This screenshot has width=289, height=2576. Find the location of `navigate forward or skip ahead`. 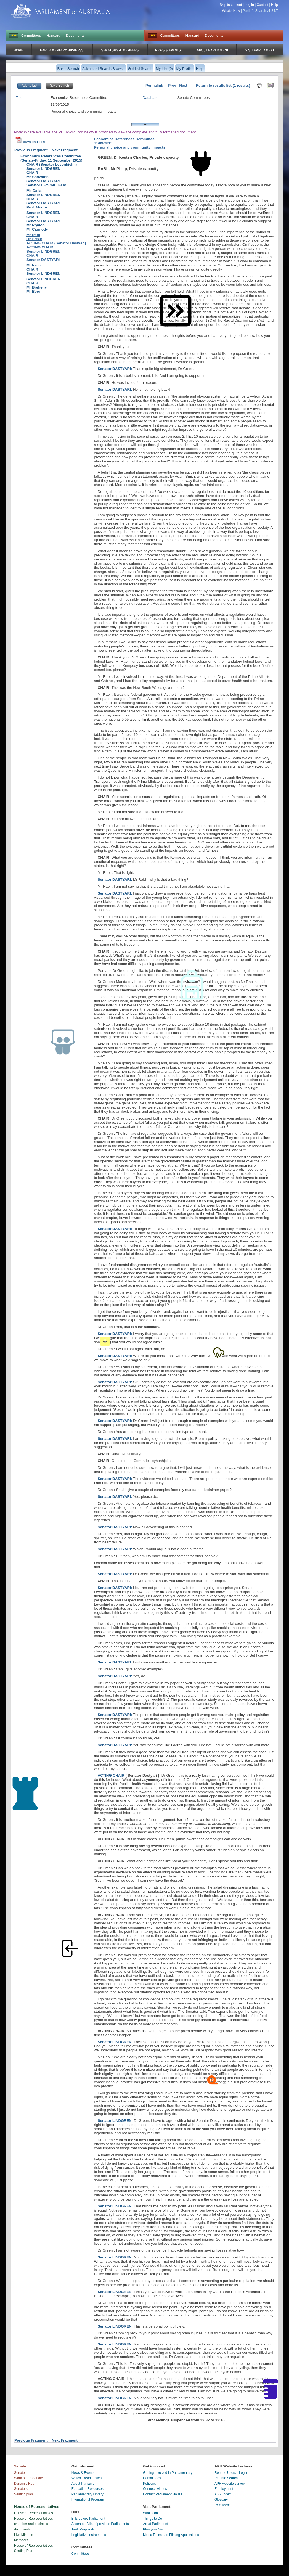

navigate forward or skip ahead is located at coordinates (176, 311).